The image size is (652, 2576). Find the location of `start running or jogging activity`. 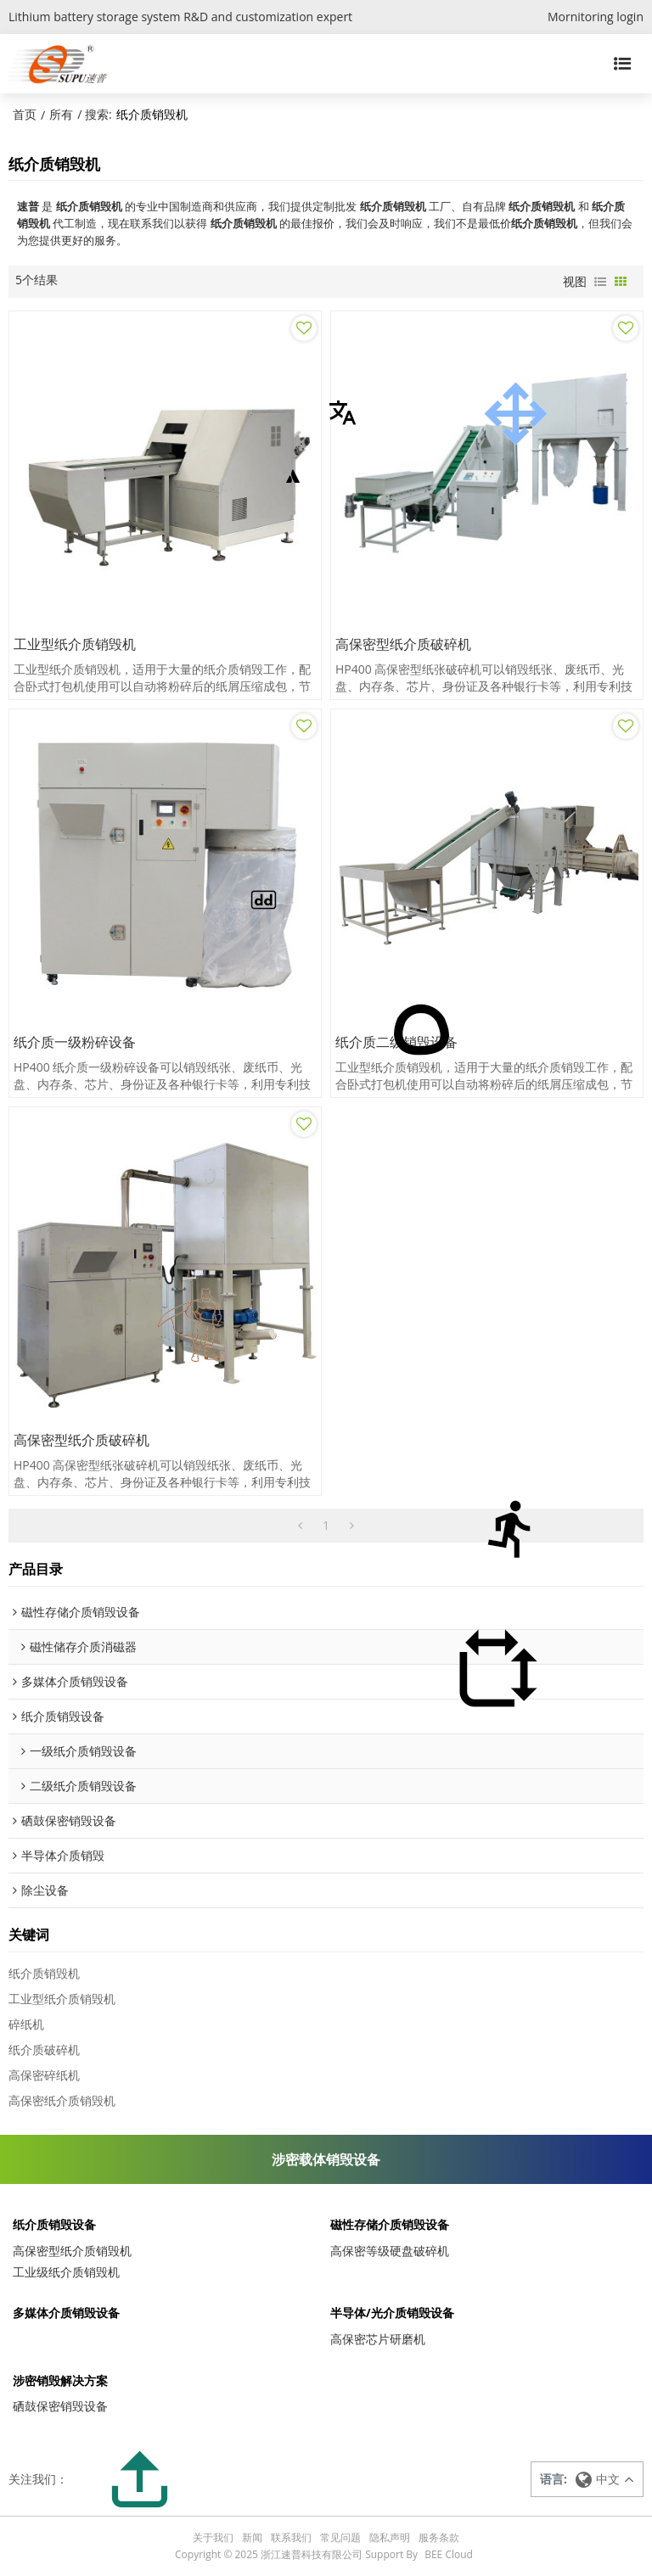

start running or jogging activity is located at coordinates (511, 1528).